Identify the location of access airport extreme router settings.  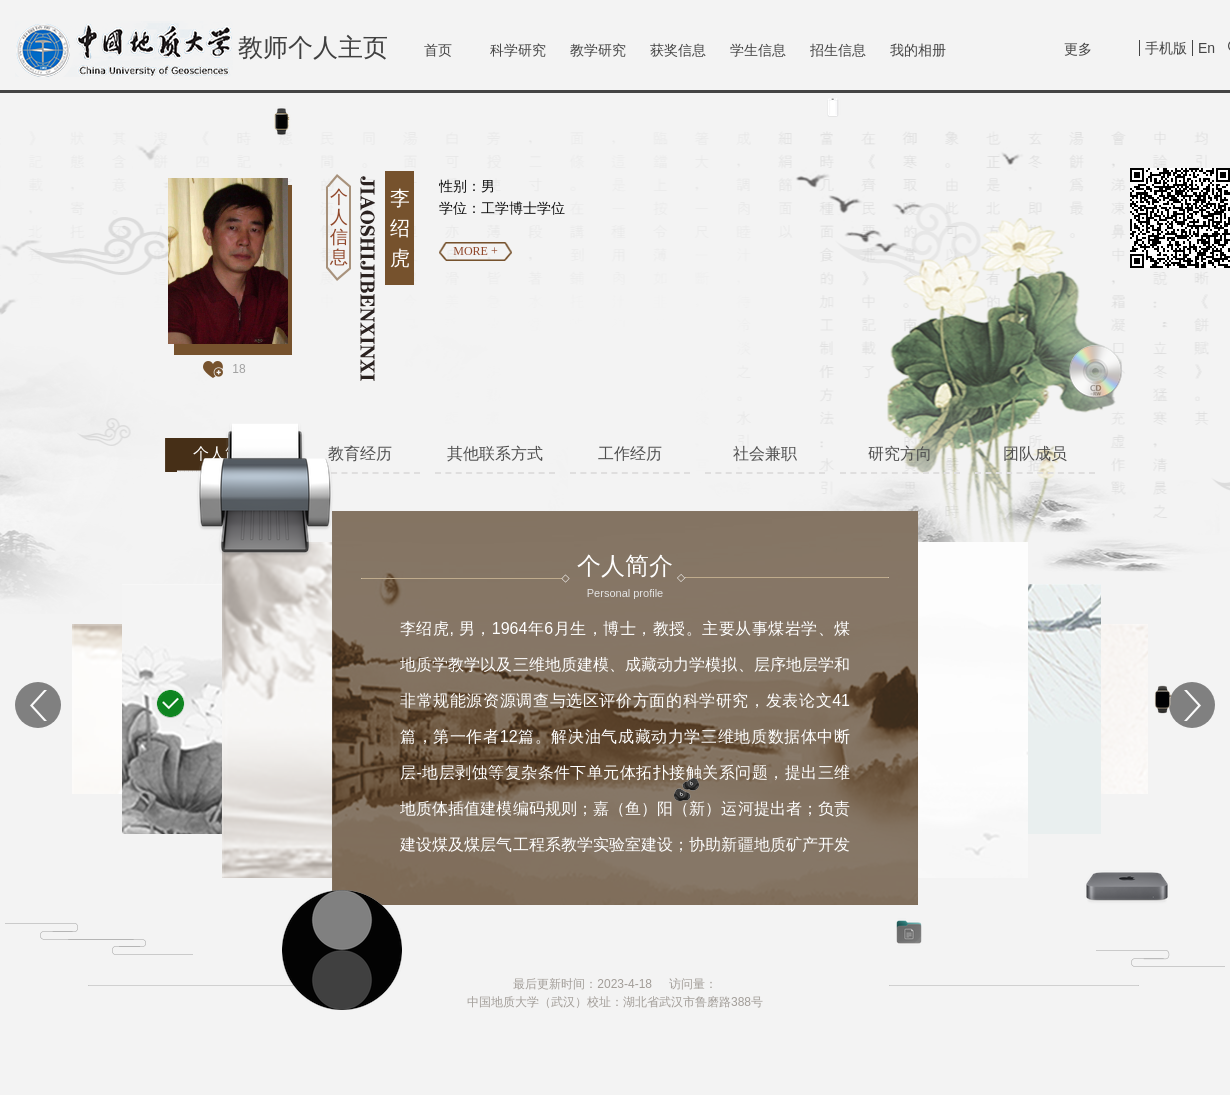
(833, 107).